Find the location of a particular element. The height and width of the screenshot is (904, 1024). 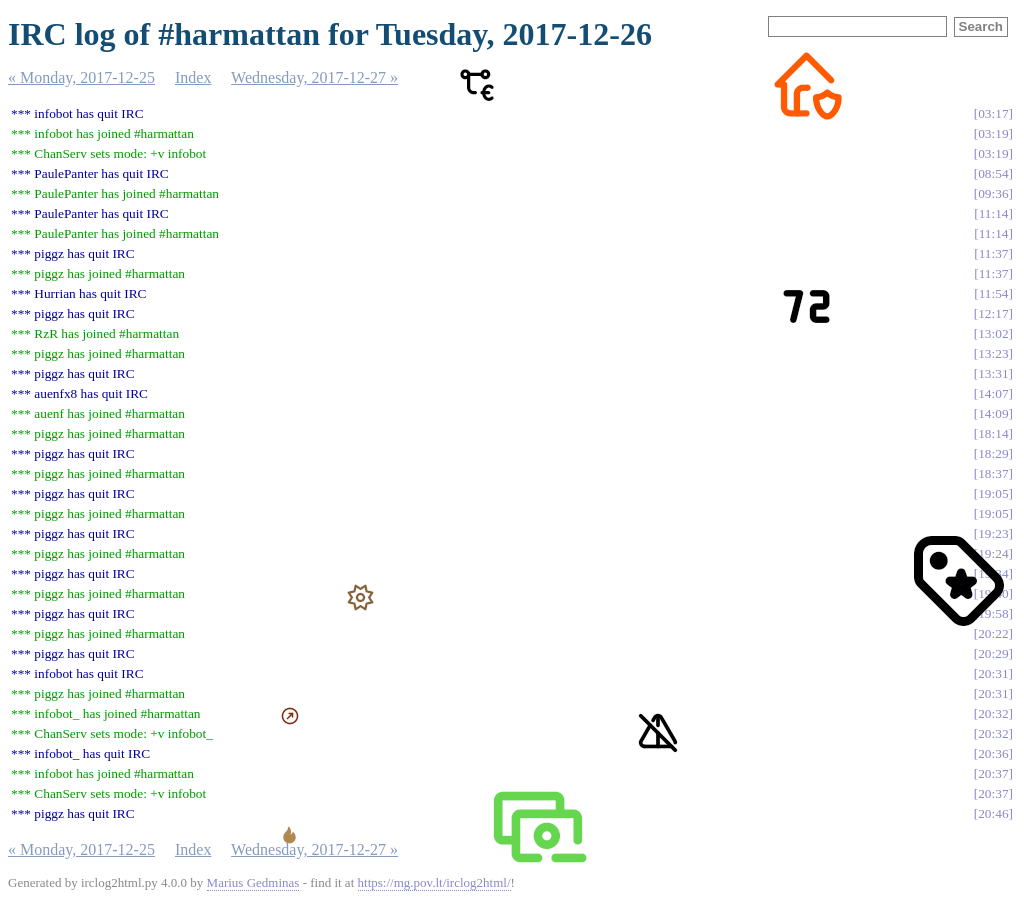

indicates item number 72 in a list or sequence is located at coordinates (806, 306).